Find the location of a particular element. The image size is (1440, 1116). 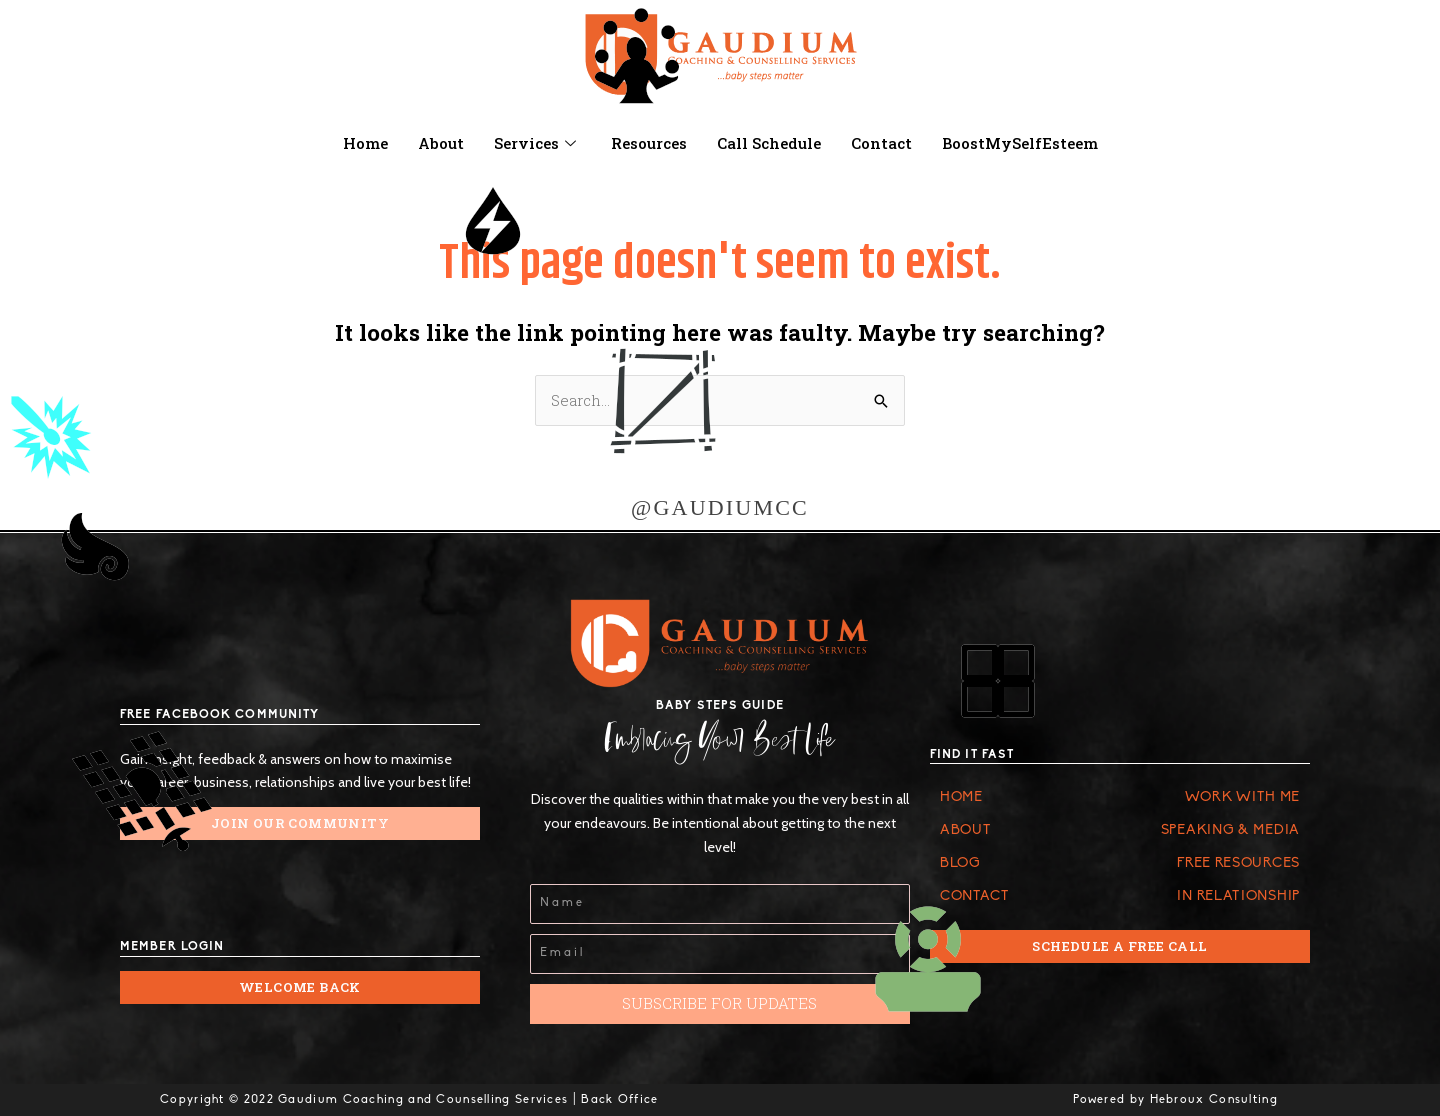

indicates a skill-based or dexterity game mode is located at coordinates (636, 56).